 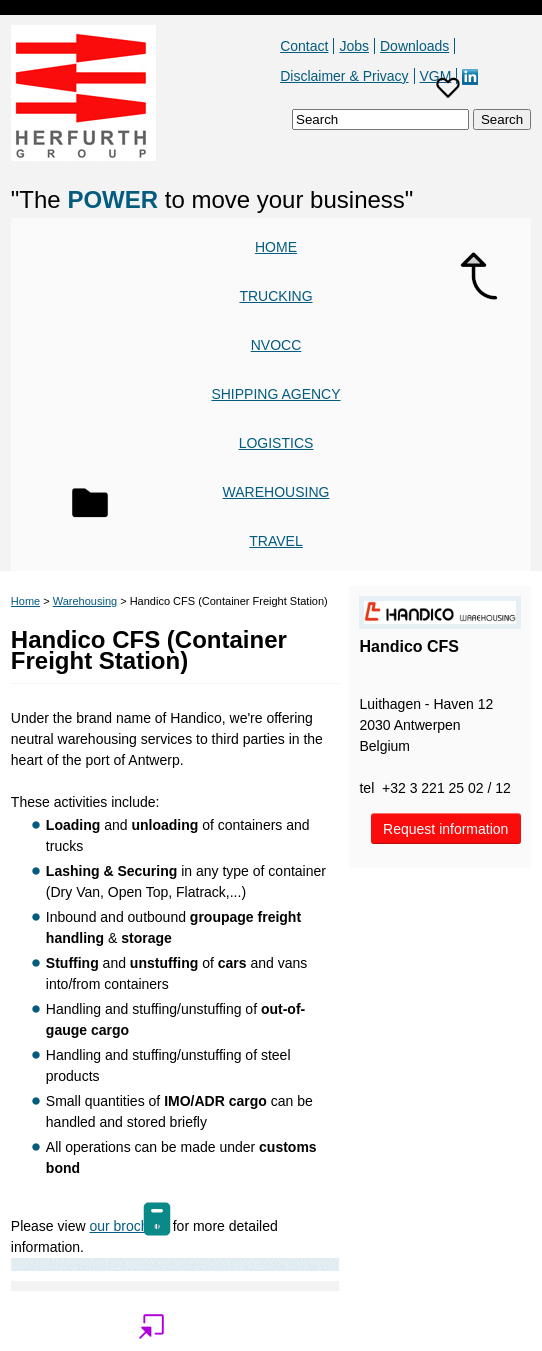 What do you see at coordinates (448, 87) in the screenshot?
I see `add to favorites` at bounding box center [448, 87].